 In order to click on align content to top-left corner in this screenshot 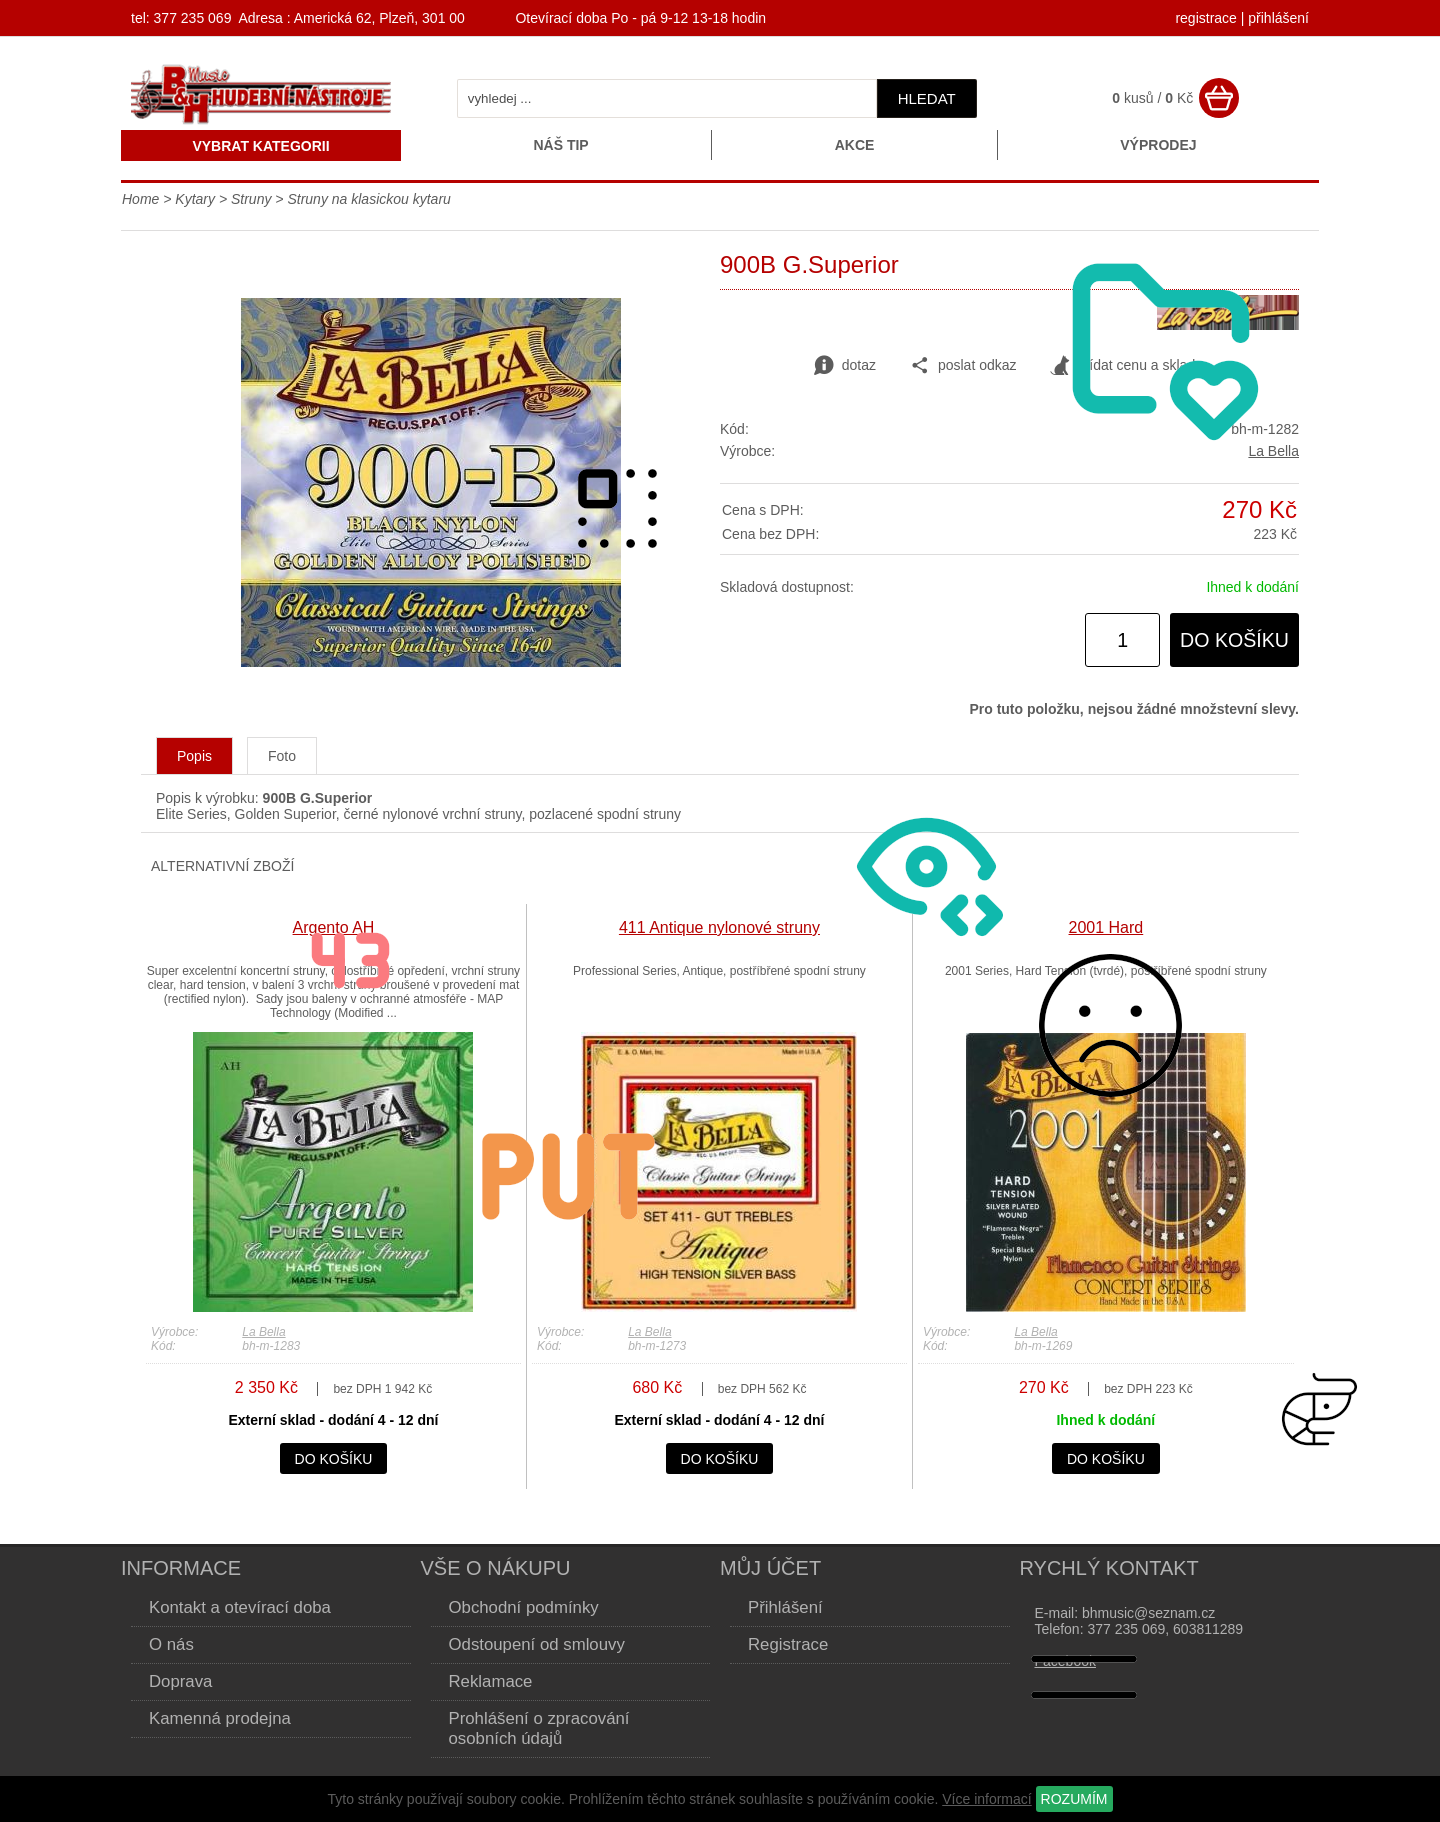, I will do `click(617, 508)`.